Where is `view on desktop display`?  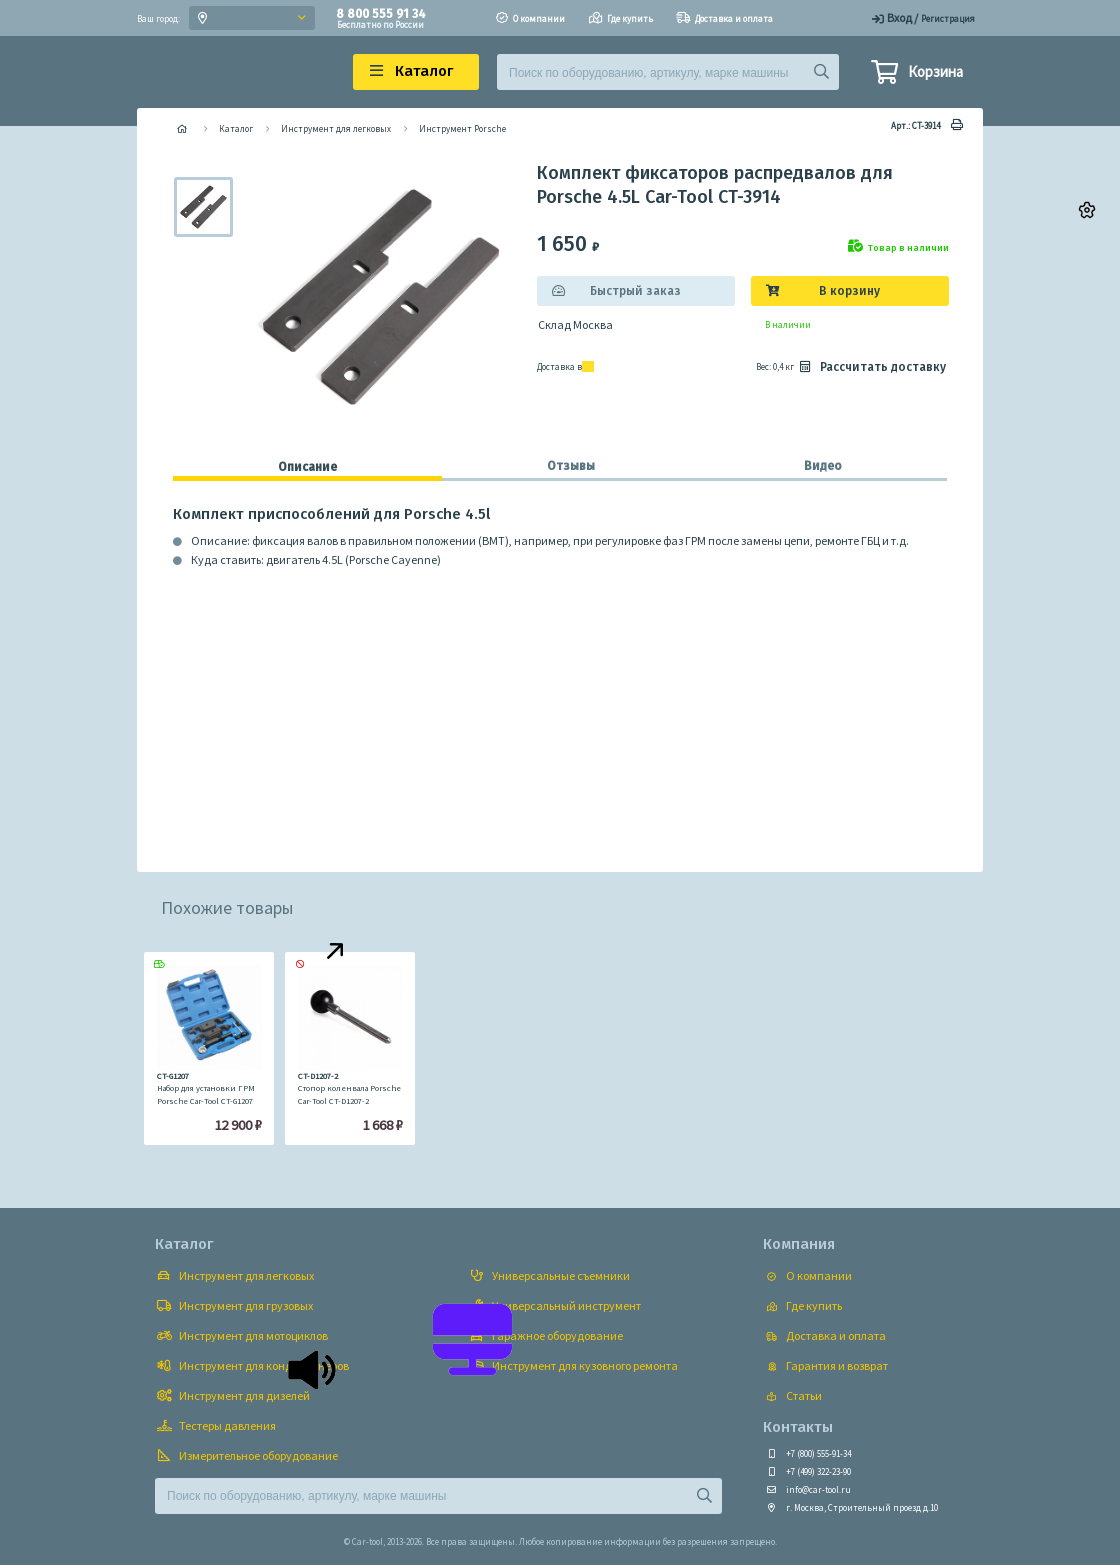
view on desktop display is located at coordinates (472, 1339).